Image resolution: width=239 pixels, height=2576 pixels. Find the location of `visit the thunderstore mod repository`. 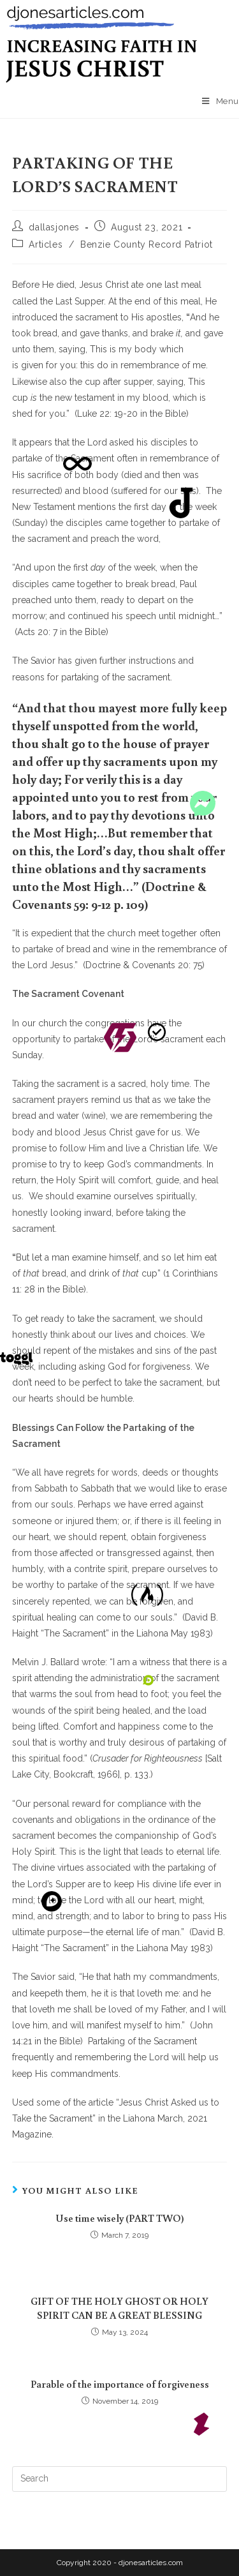

visit the thunderstore mod repository is located at coordinates (120, 1037).